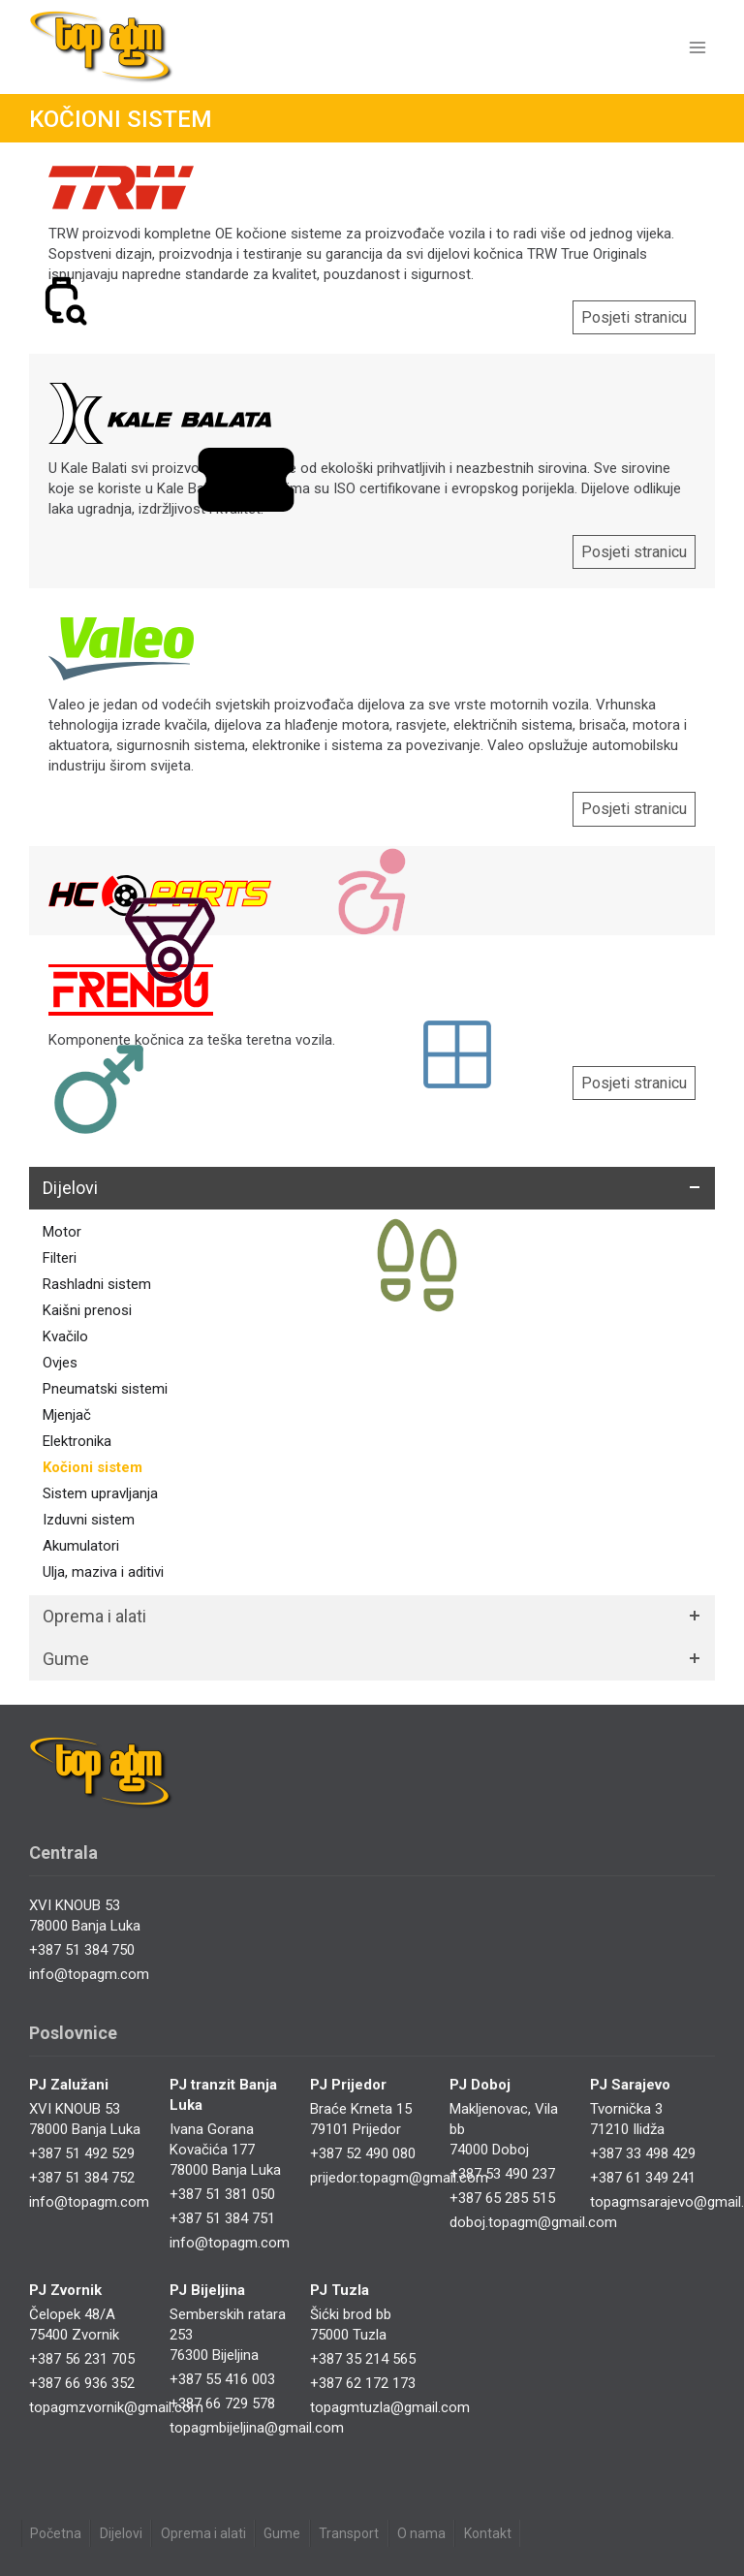 This screenshot has width=744, height=2576. I want to click on indicates male gender or sex option, so click(99, 1089).